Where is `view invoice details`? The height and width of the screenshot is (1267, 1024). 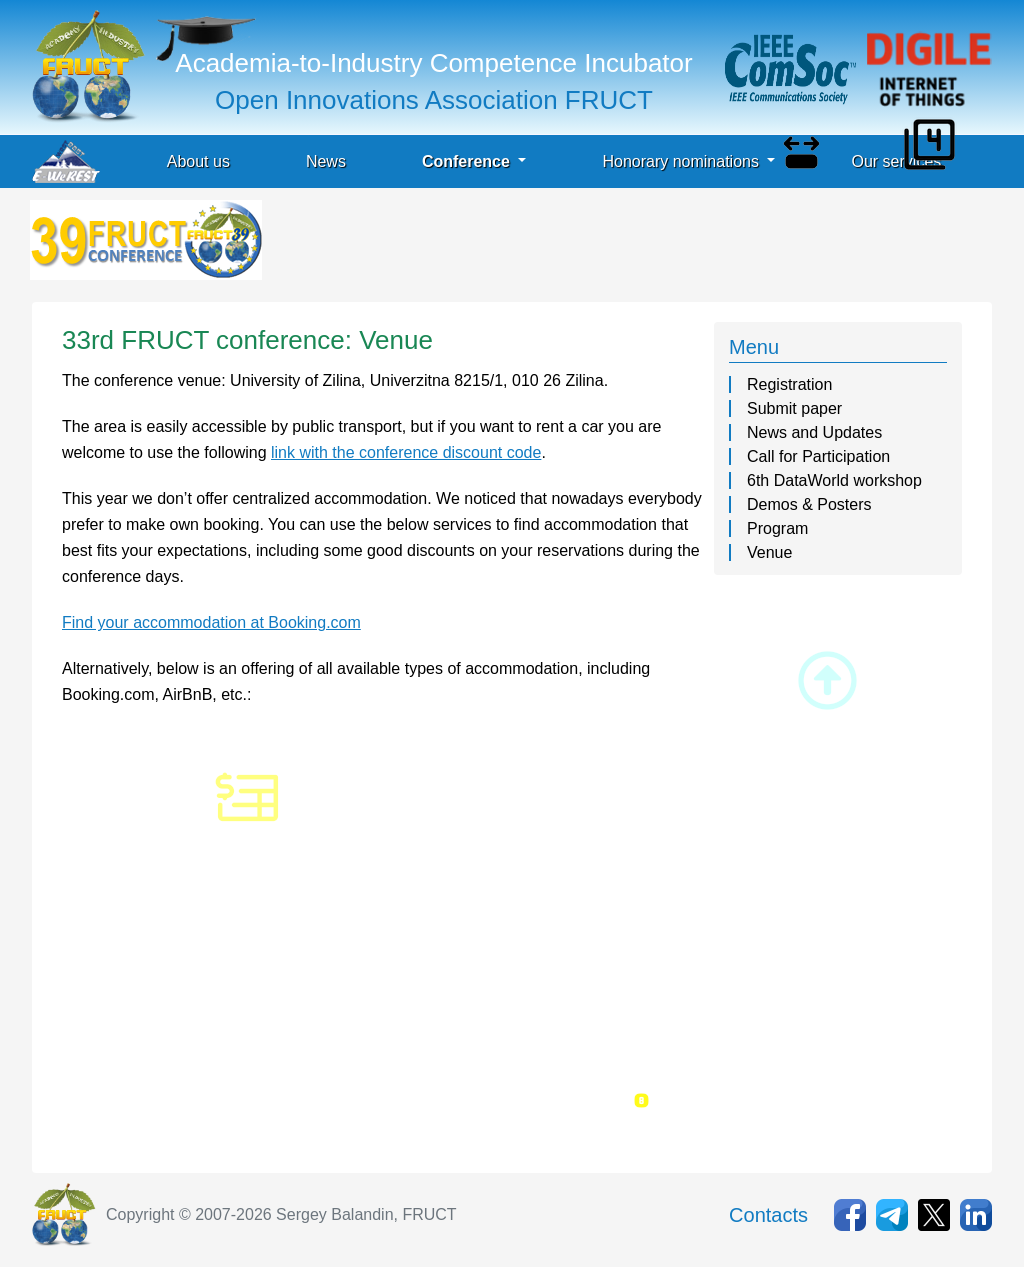 view invoice details is located at coordinates (248, 798).